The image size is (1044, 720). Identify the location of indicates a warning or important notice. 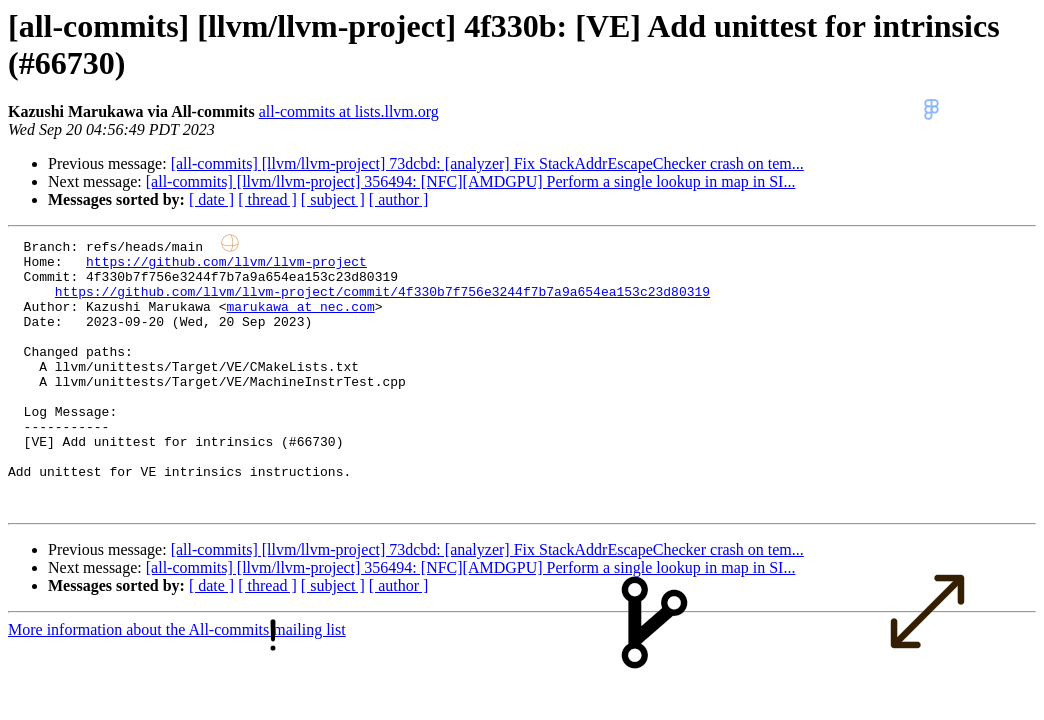
(273, 635).